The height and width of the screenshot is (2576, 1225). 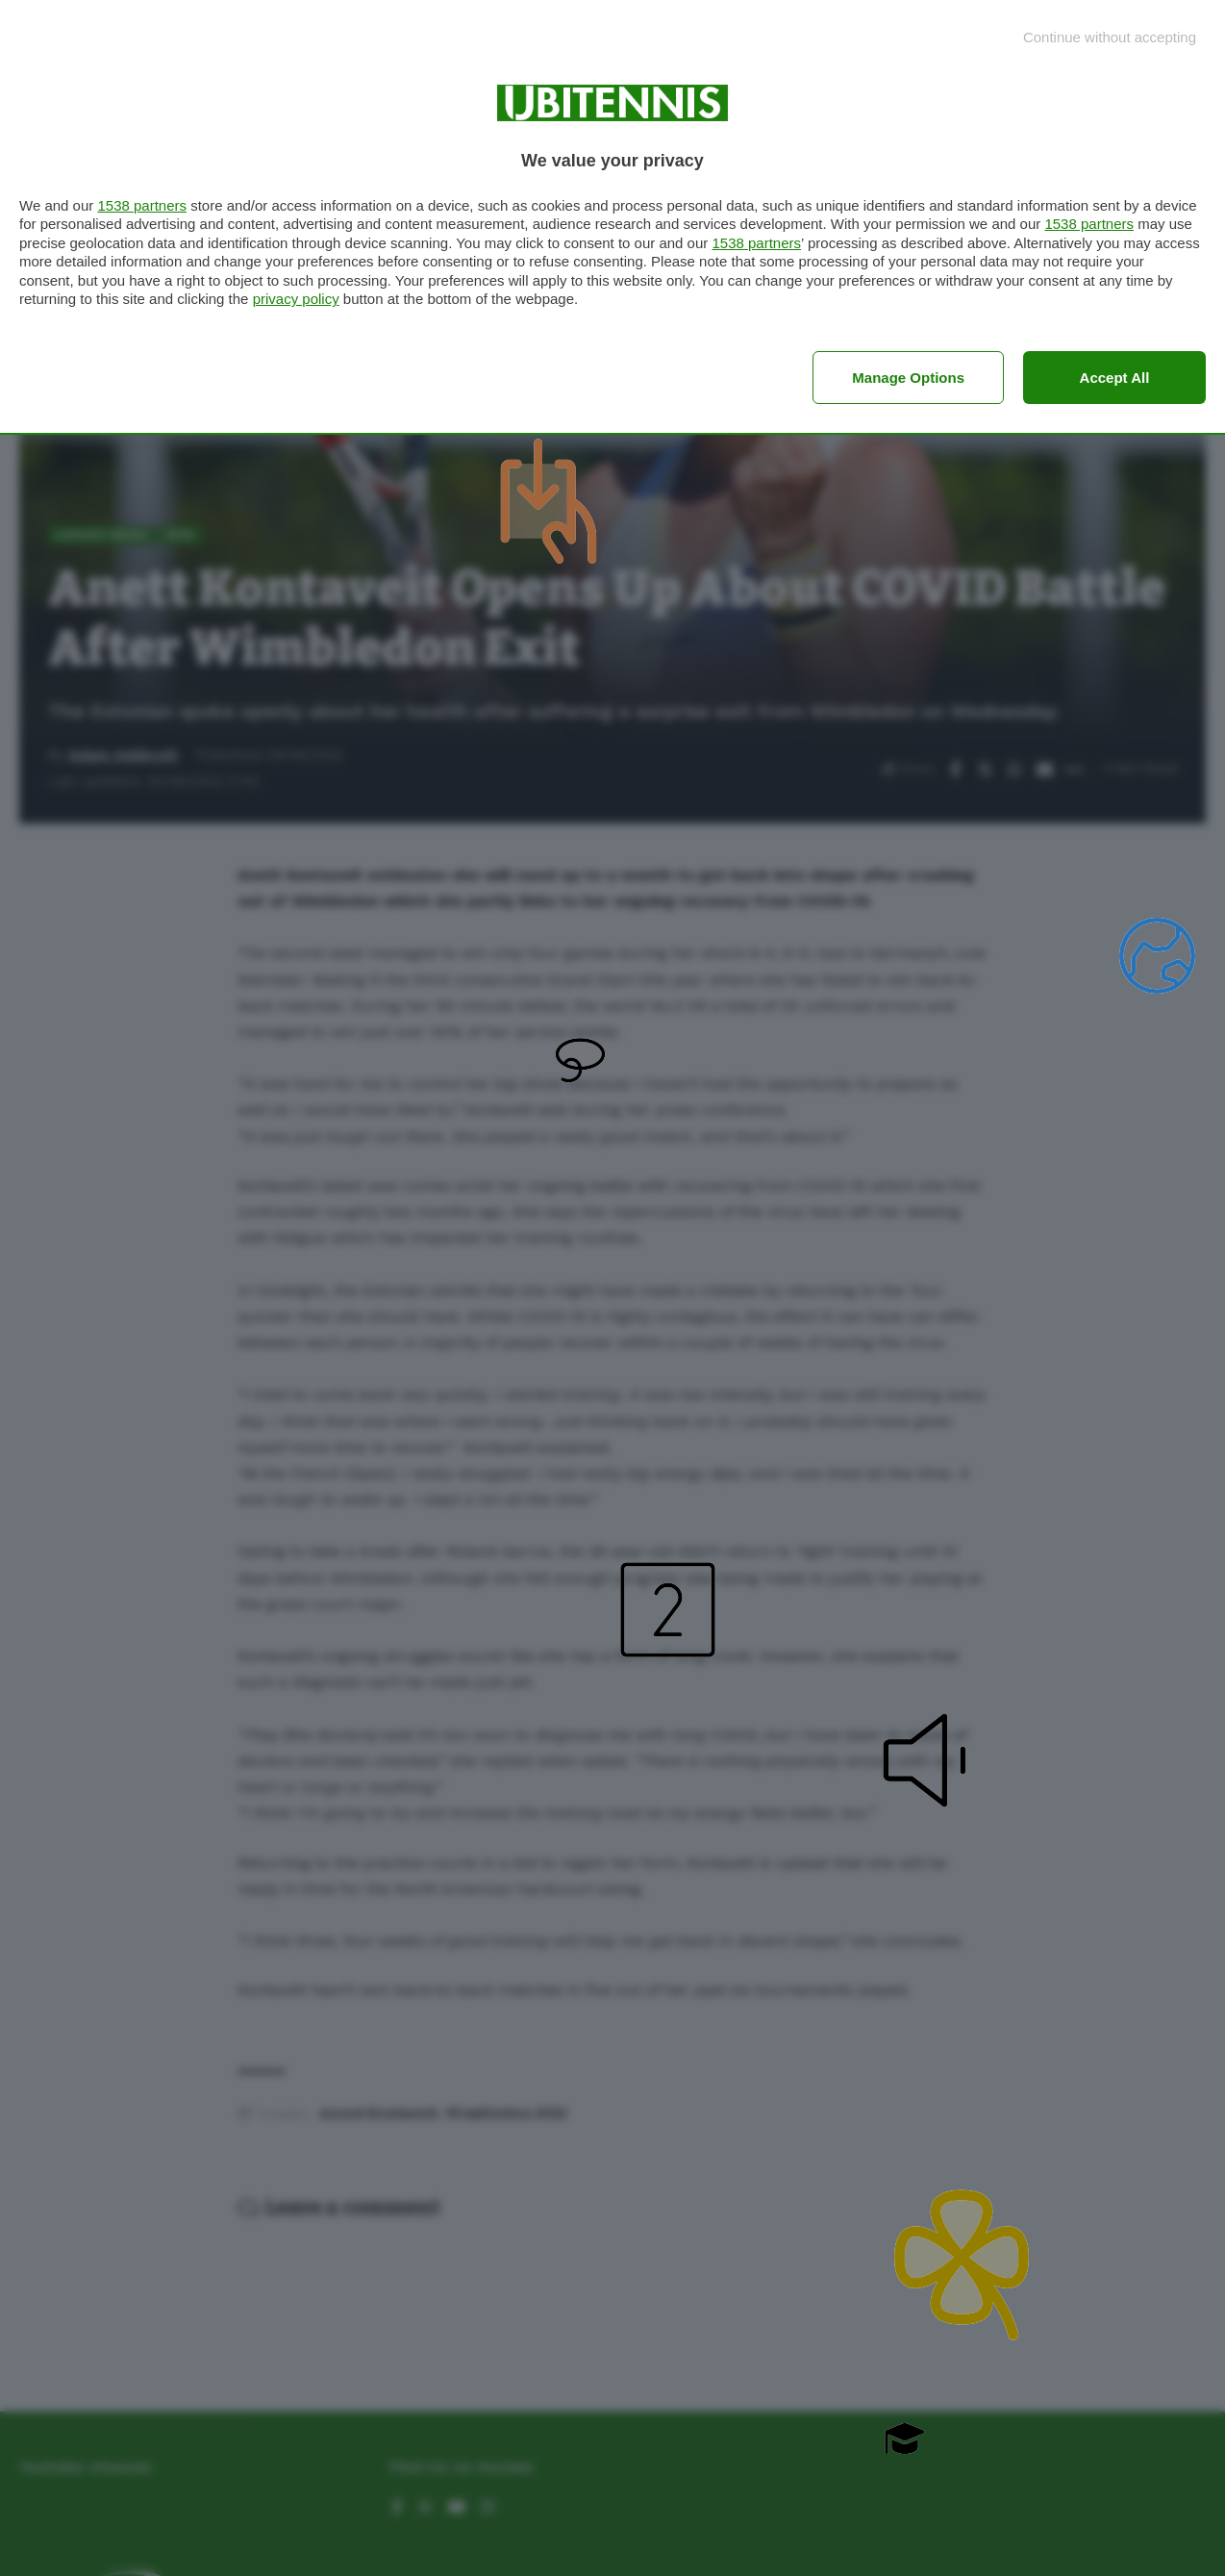 What do you see at coordinates (667, 1609) in the screenshot?
I see `indicates step two in a multi-step process` at bounding box center [667, 1609].